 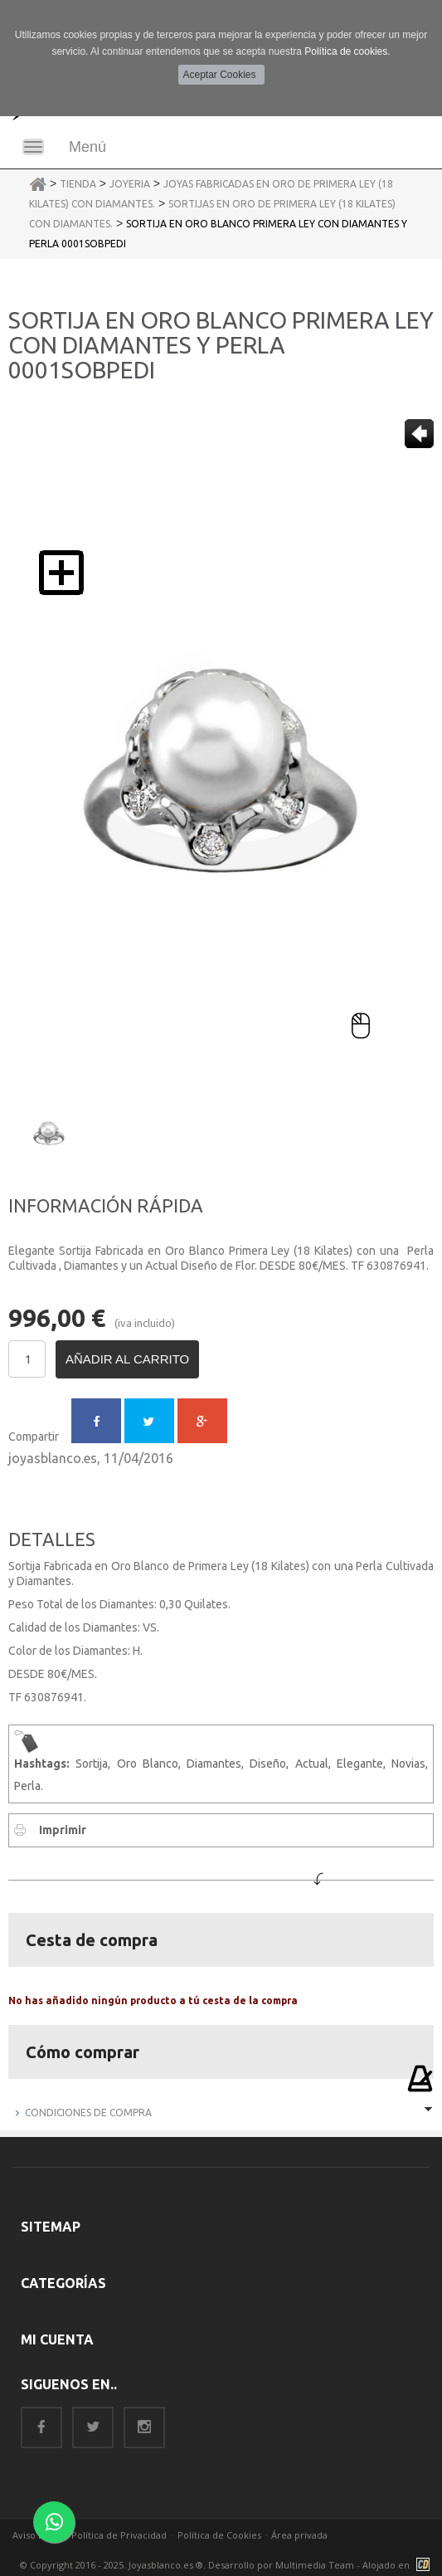 I want to click on add a new item or entry, so click(x=61, y=573).